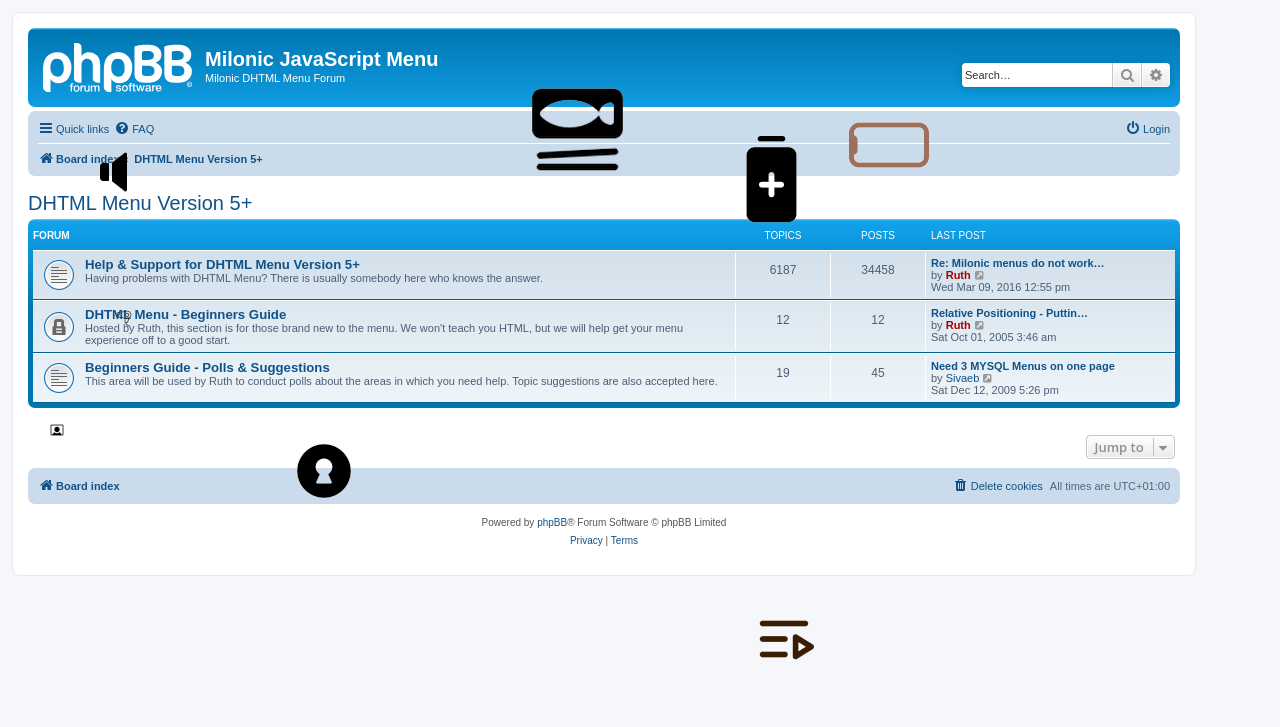 The image size is (1280, 727). What do you see at coordinates (889, 145) in the screenshot?
I see `rotate device to landscape mode` at bounding box center [889, 145].